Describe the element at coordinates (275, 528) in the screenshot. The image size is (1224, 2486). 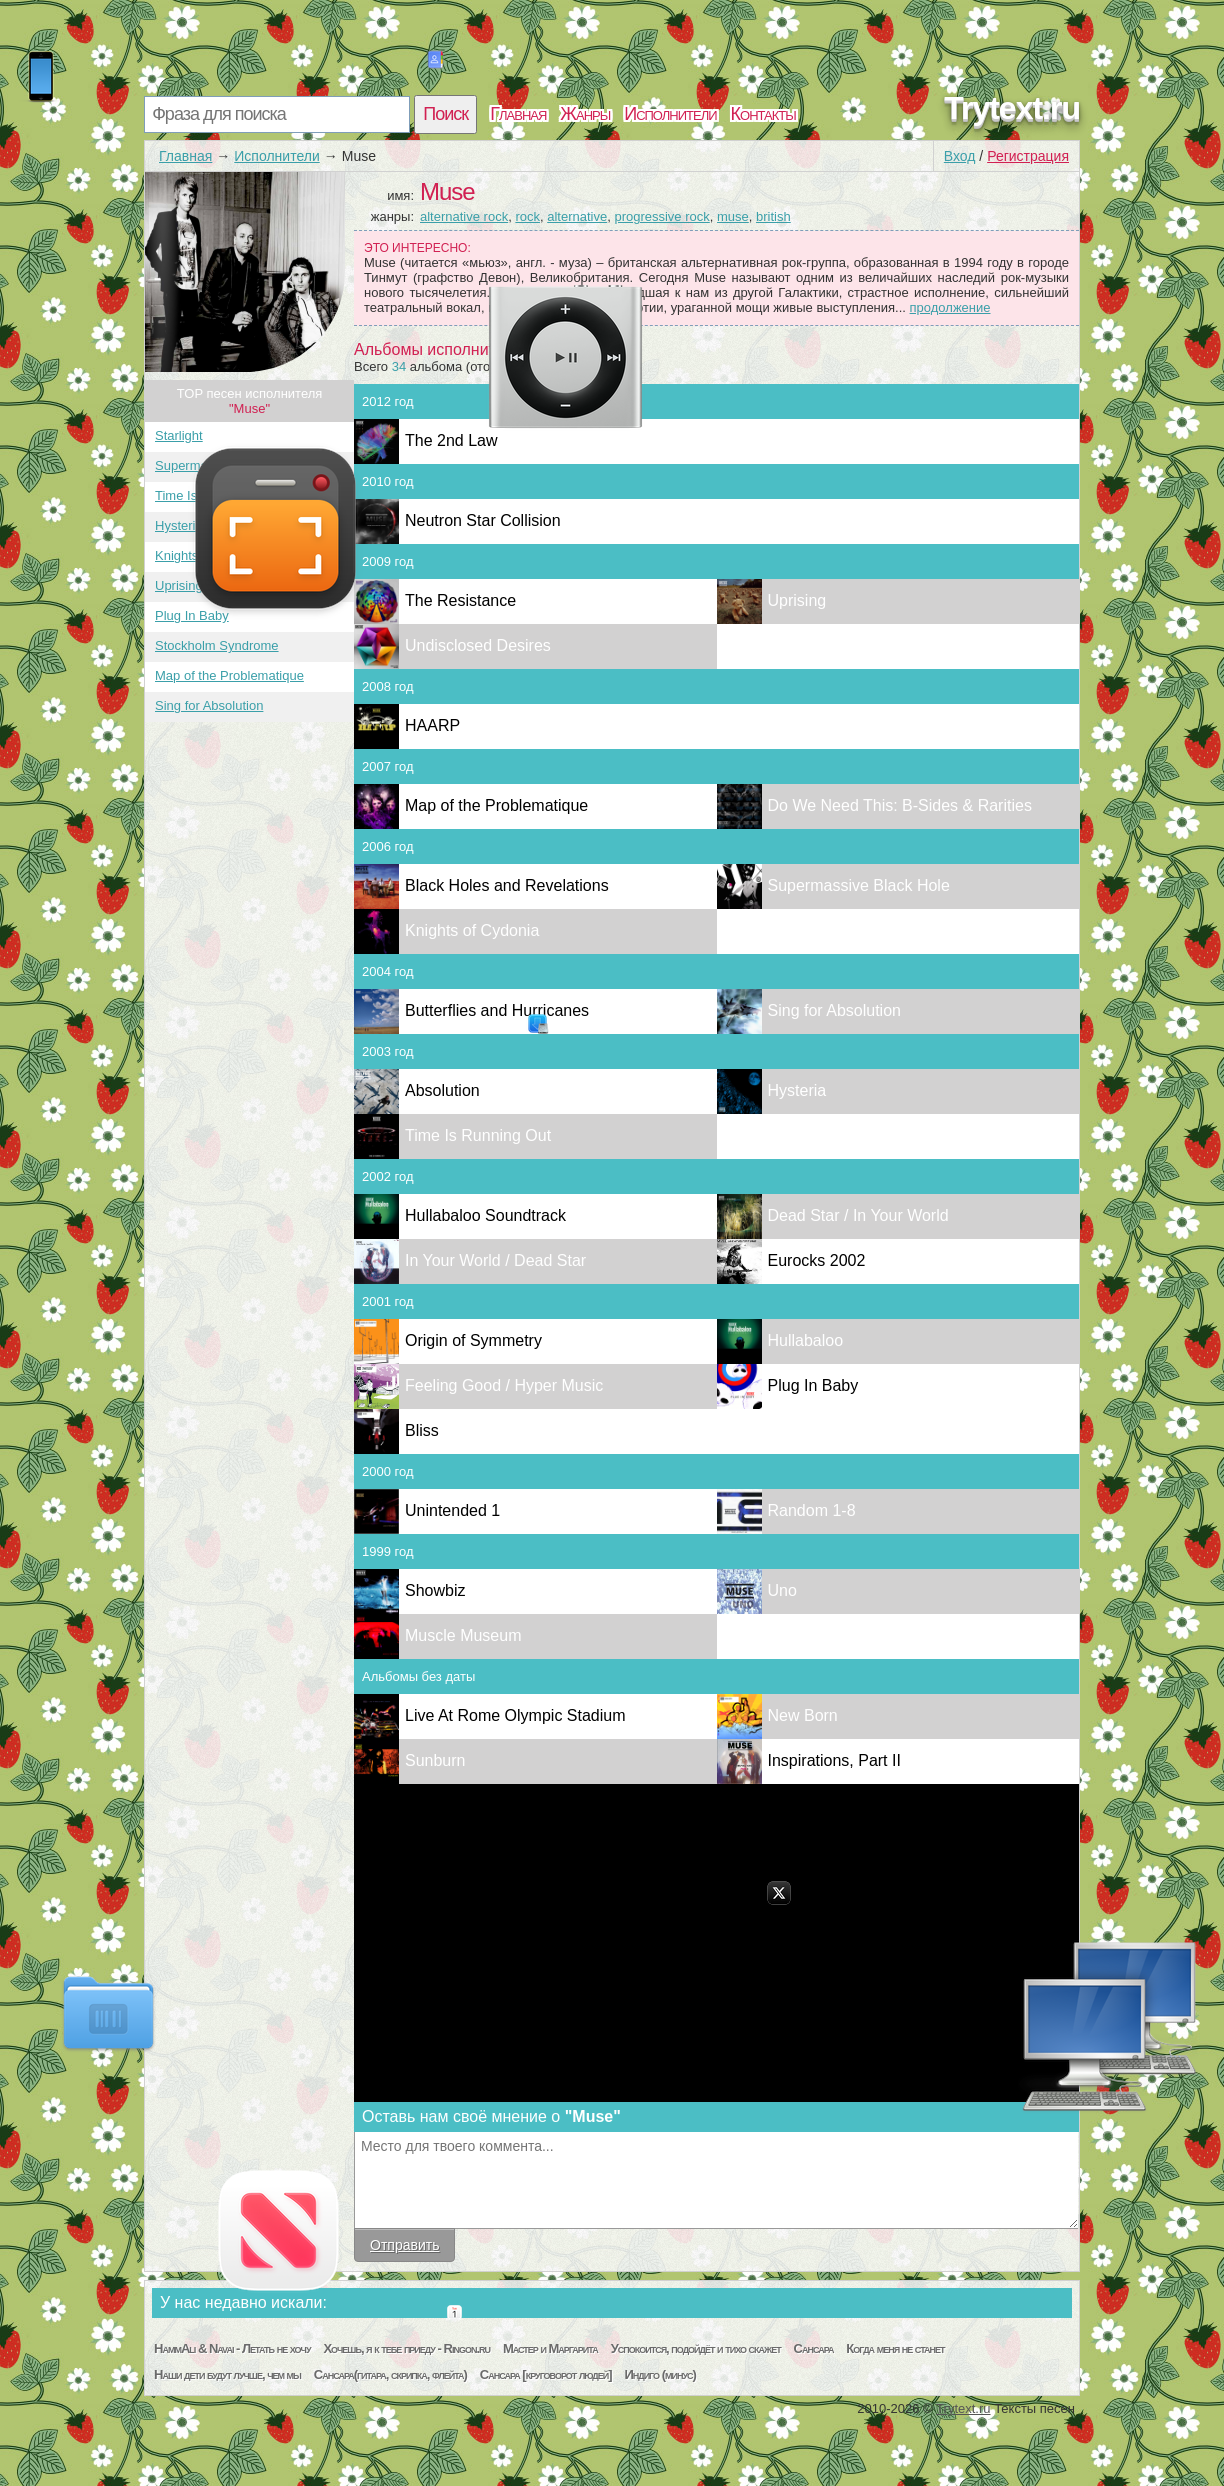
I see `open peek app for quick file previews` at that location.